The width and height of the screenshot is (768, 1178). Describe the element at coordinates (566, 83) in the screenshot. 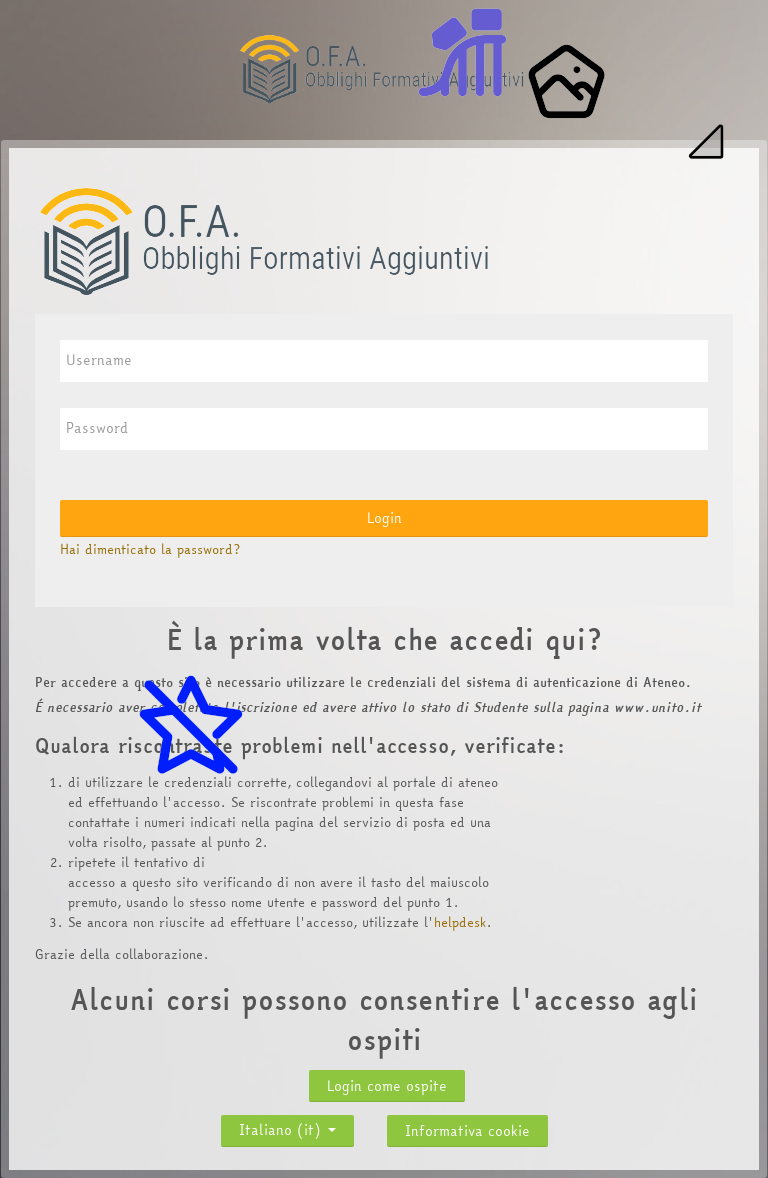

I see `view images in a pentagon-shaped frame` at that location.